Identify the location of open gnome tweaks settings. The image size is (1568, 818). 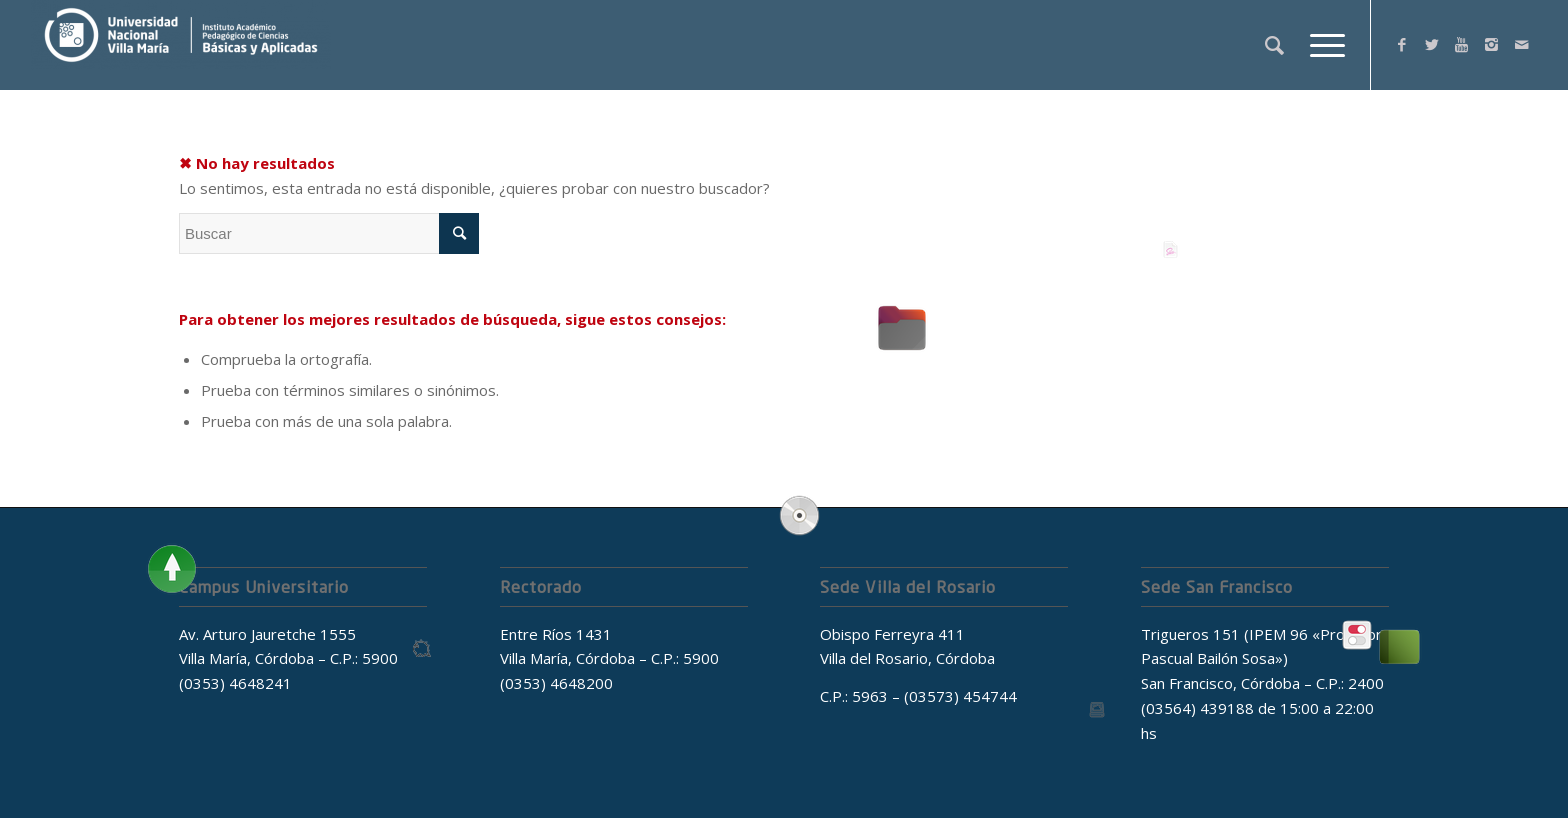
(1357, 635).